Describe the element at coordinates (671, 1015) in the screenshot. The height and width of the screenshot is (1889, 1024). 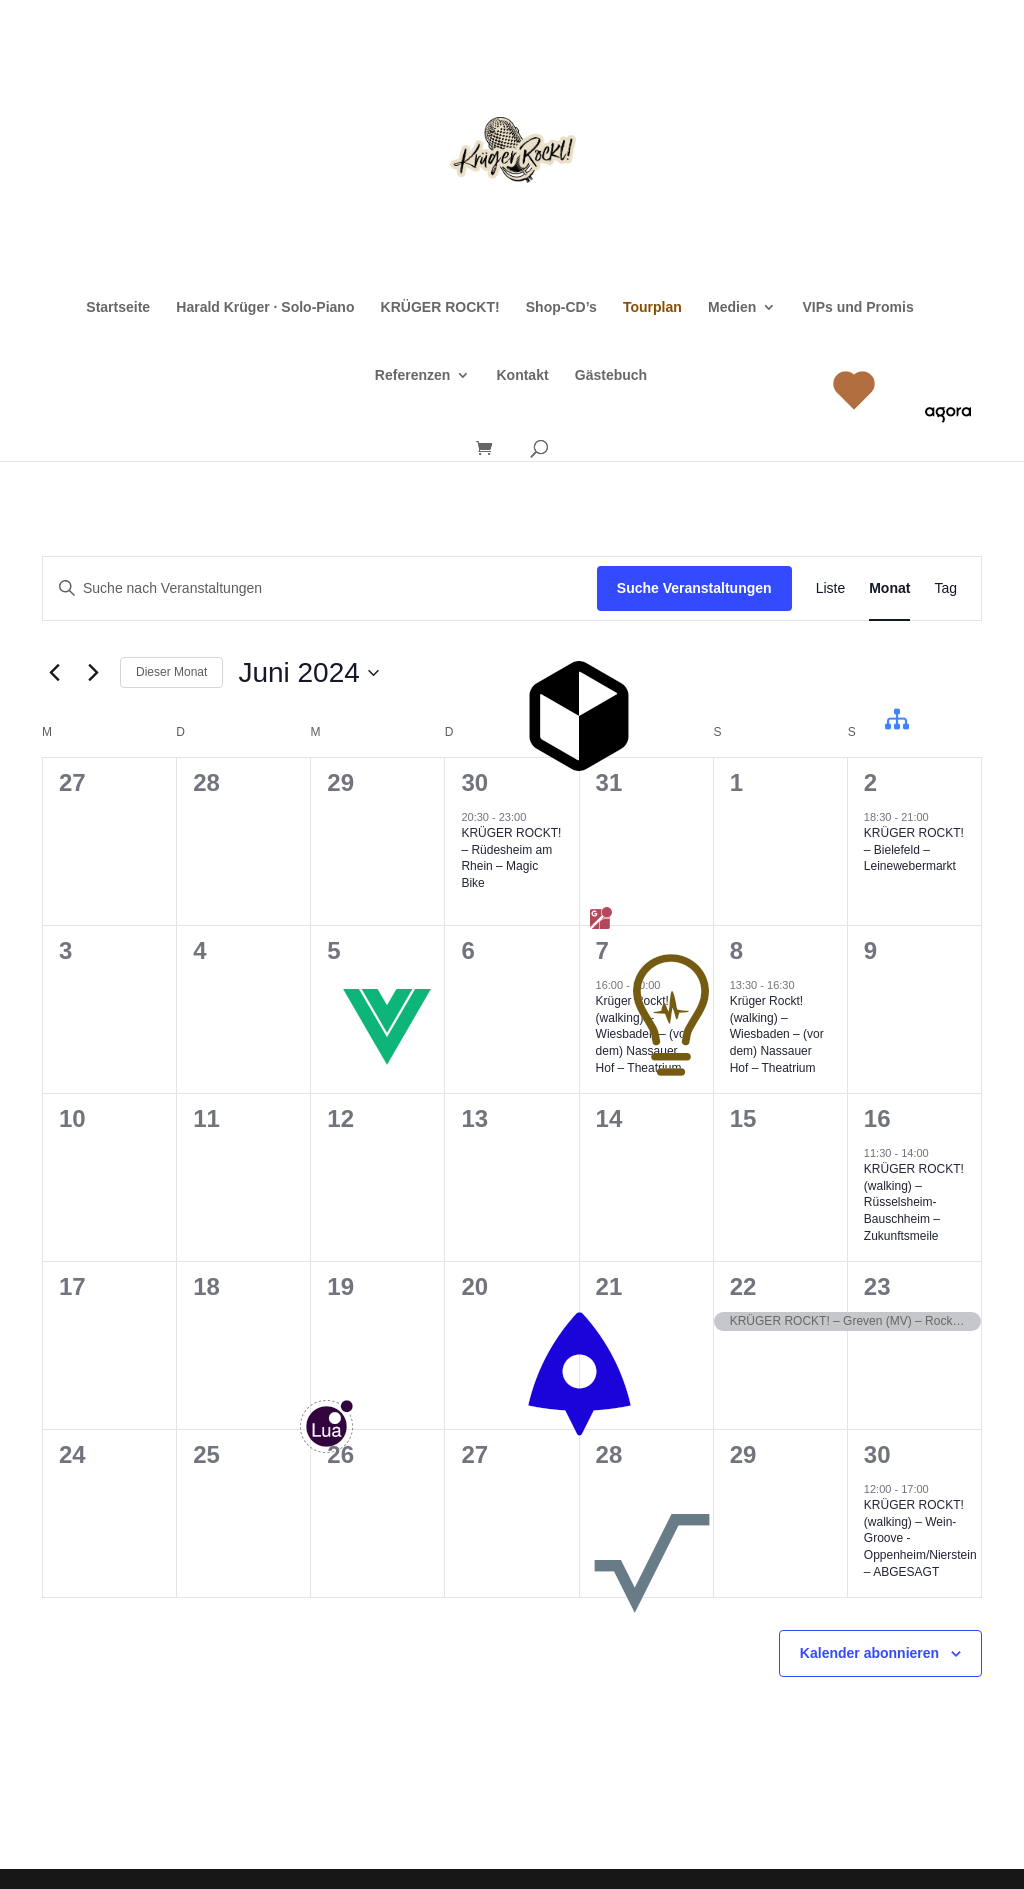
I see `medapps healthcare technology logo` at that location.